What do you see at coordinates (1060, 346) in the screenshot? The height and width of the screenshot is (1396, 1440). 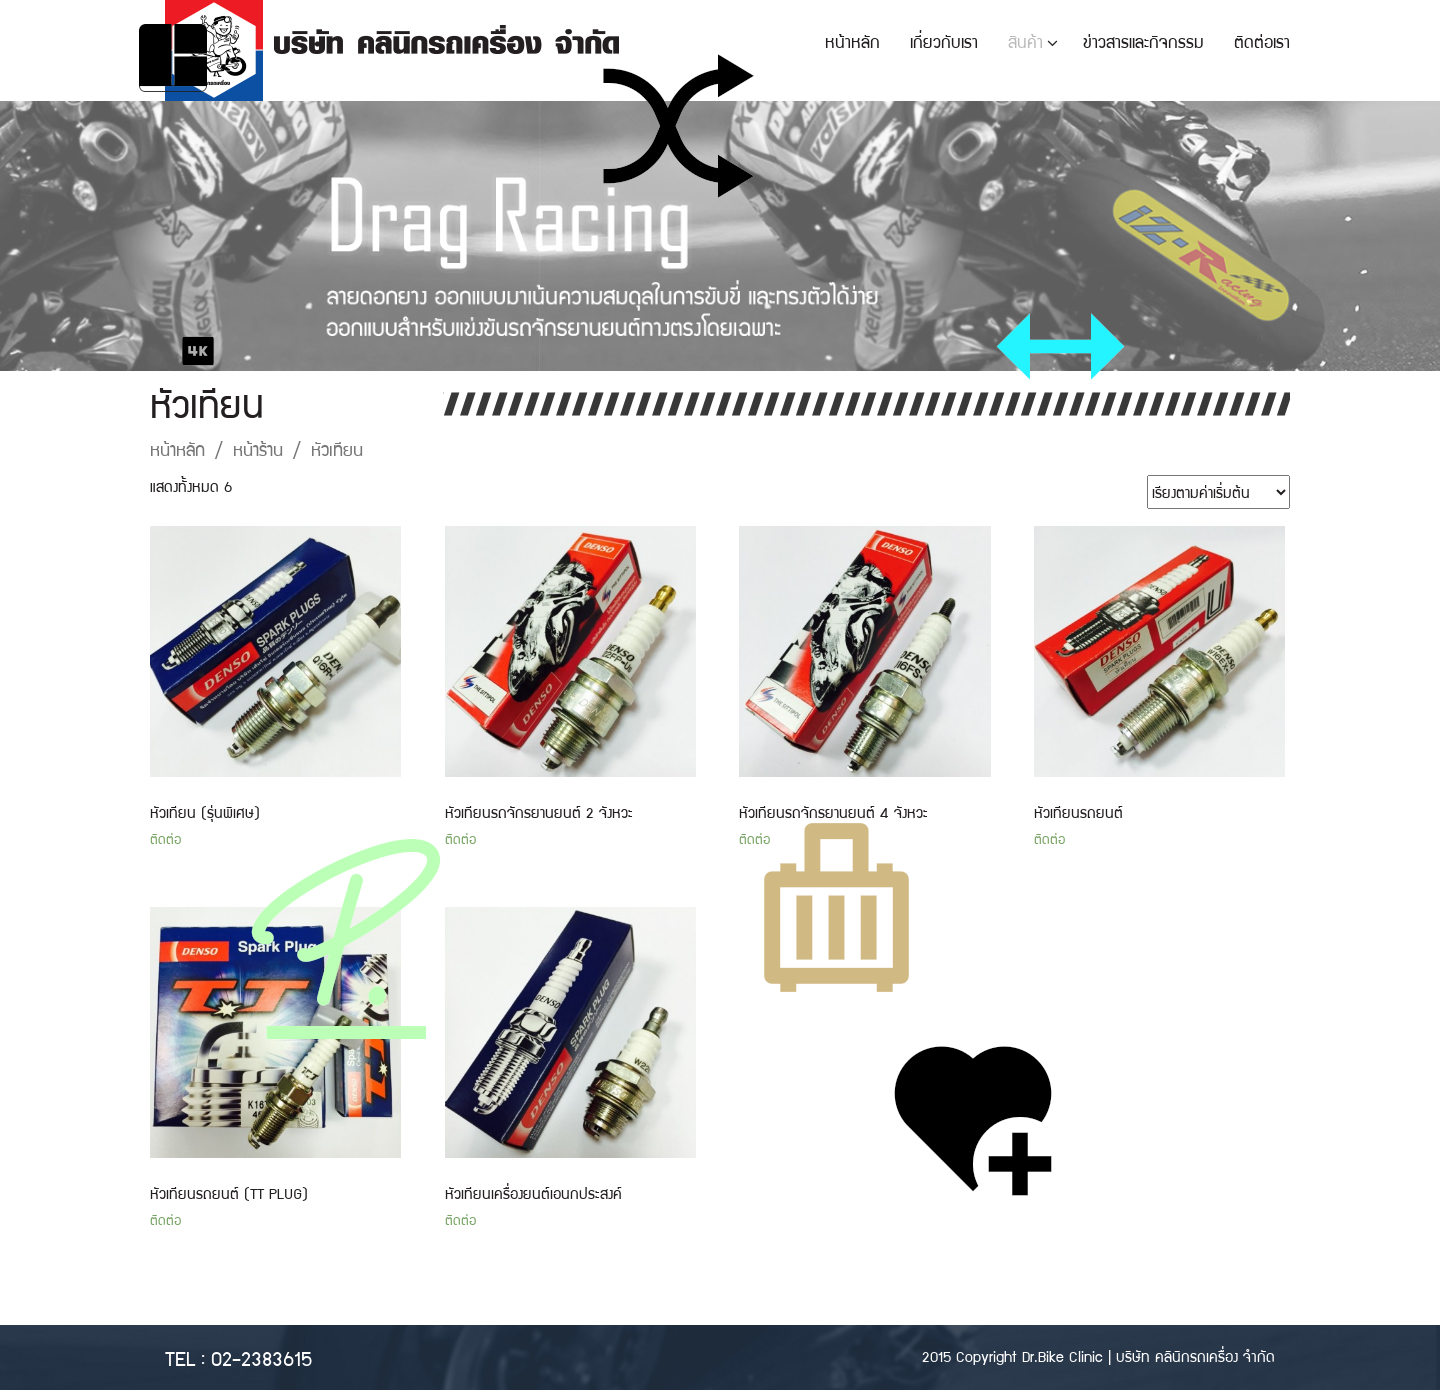 I see `expand content horizontally` at bounding box center [1060, 346].